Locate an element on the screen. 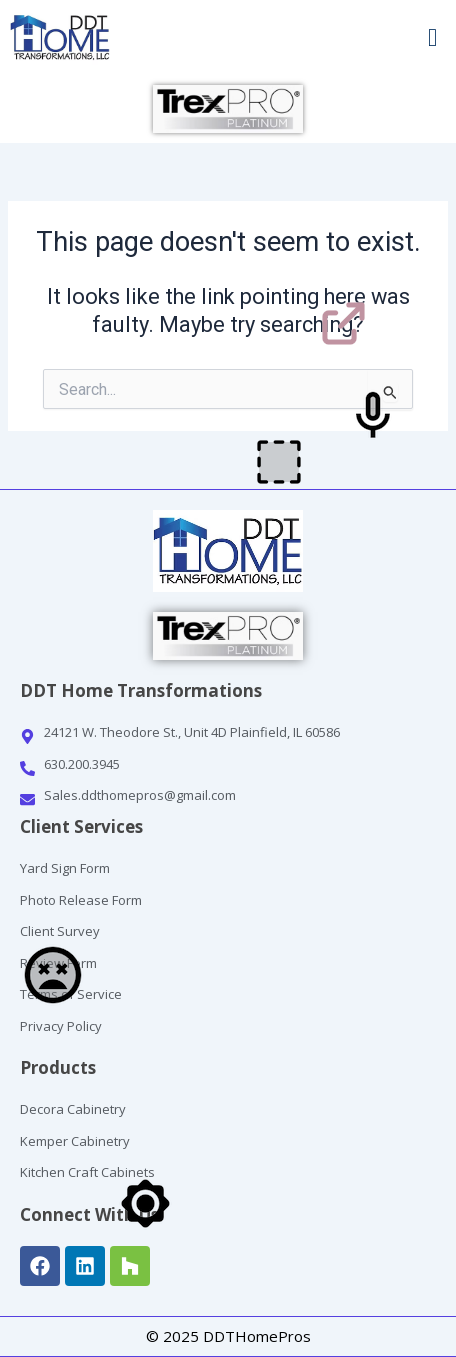  tap to start voice input is located at coordinates (373, 416).